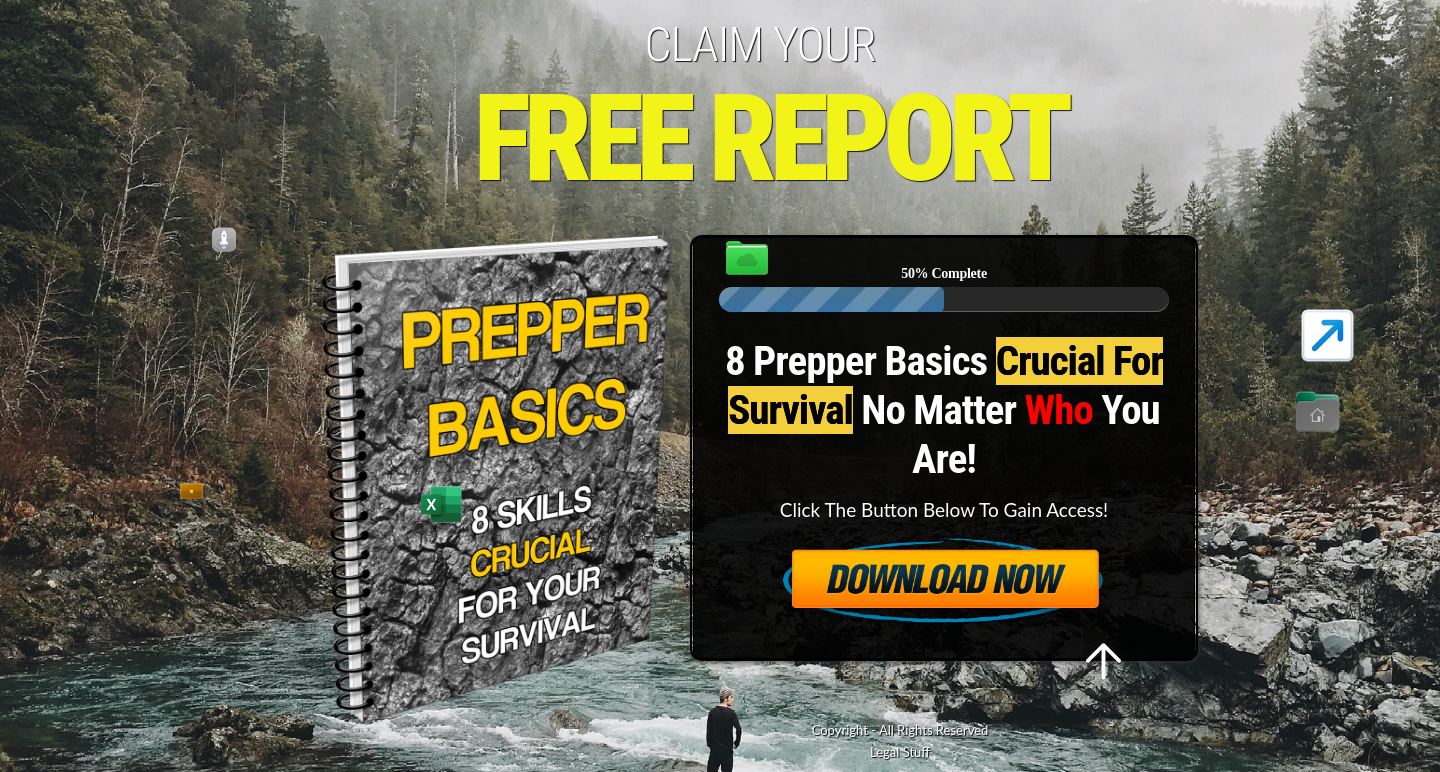 The image size is (1440, 772). Describe the element at coordinates (1327, 335) in the screenshot. I see `indicates a shortcut to another file or application` at that location.